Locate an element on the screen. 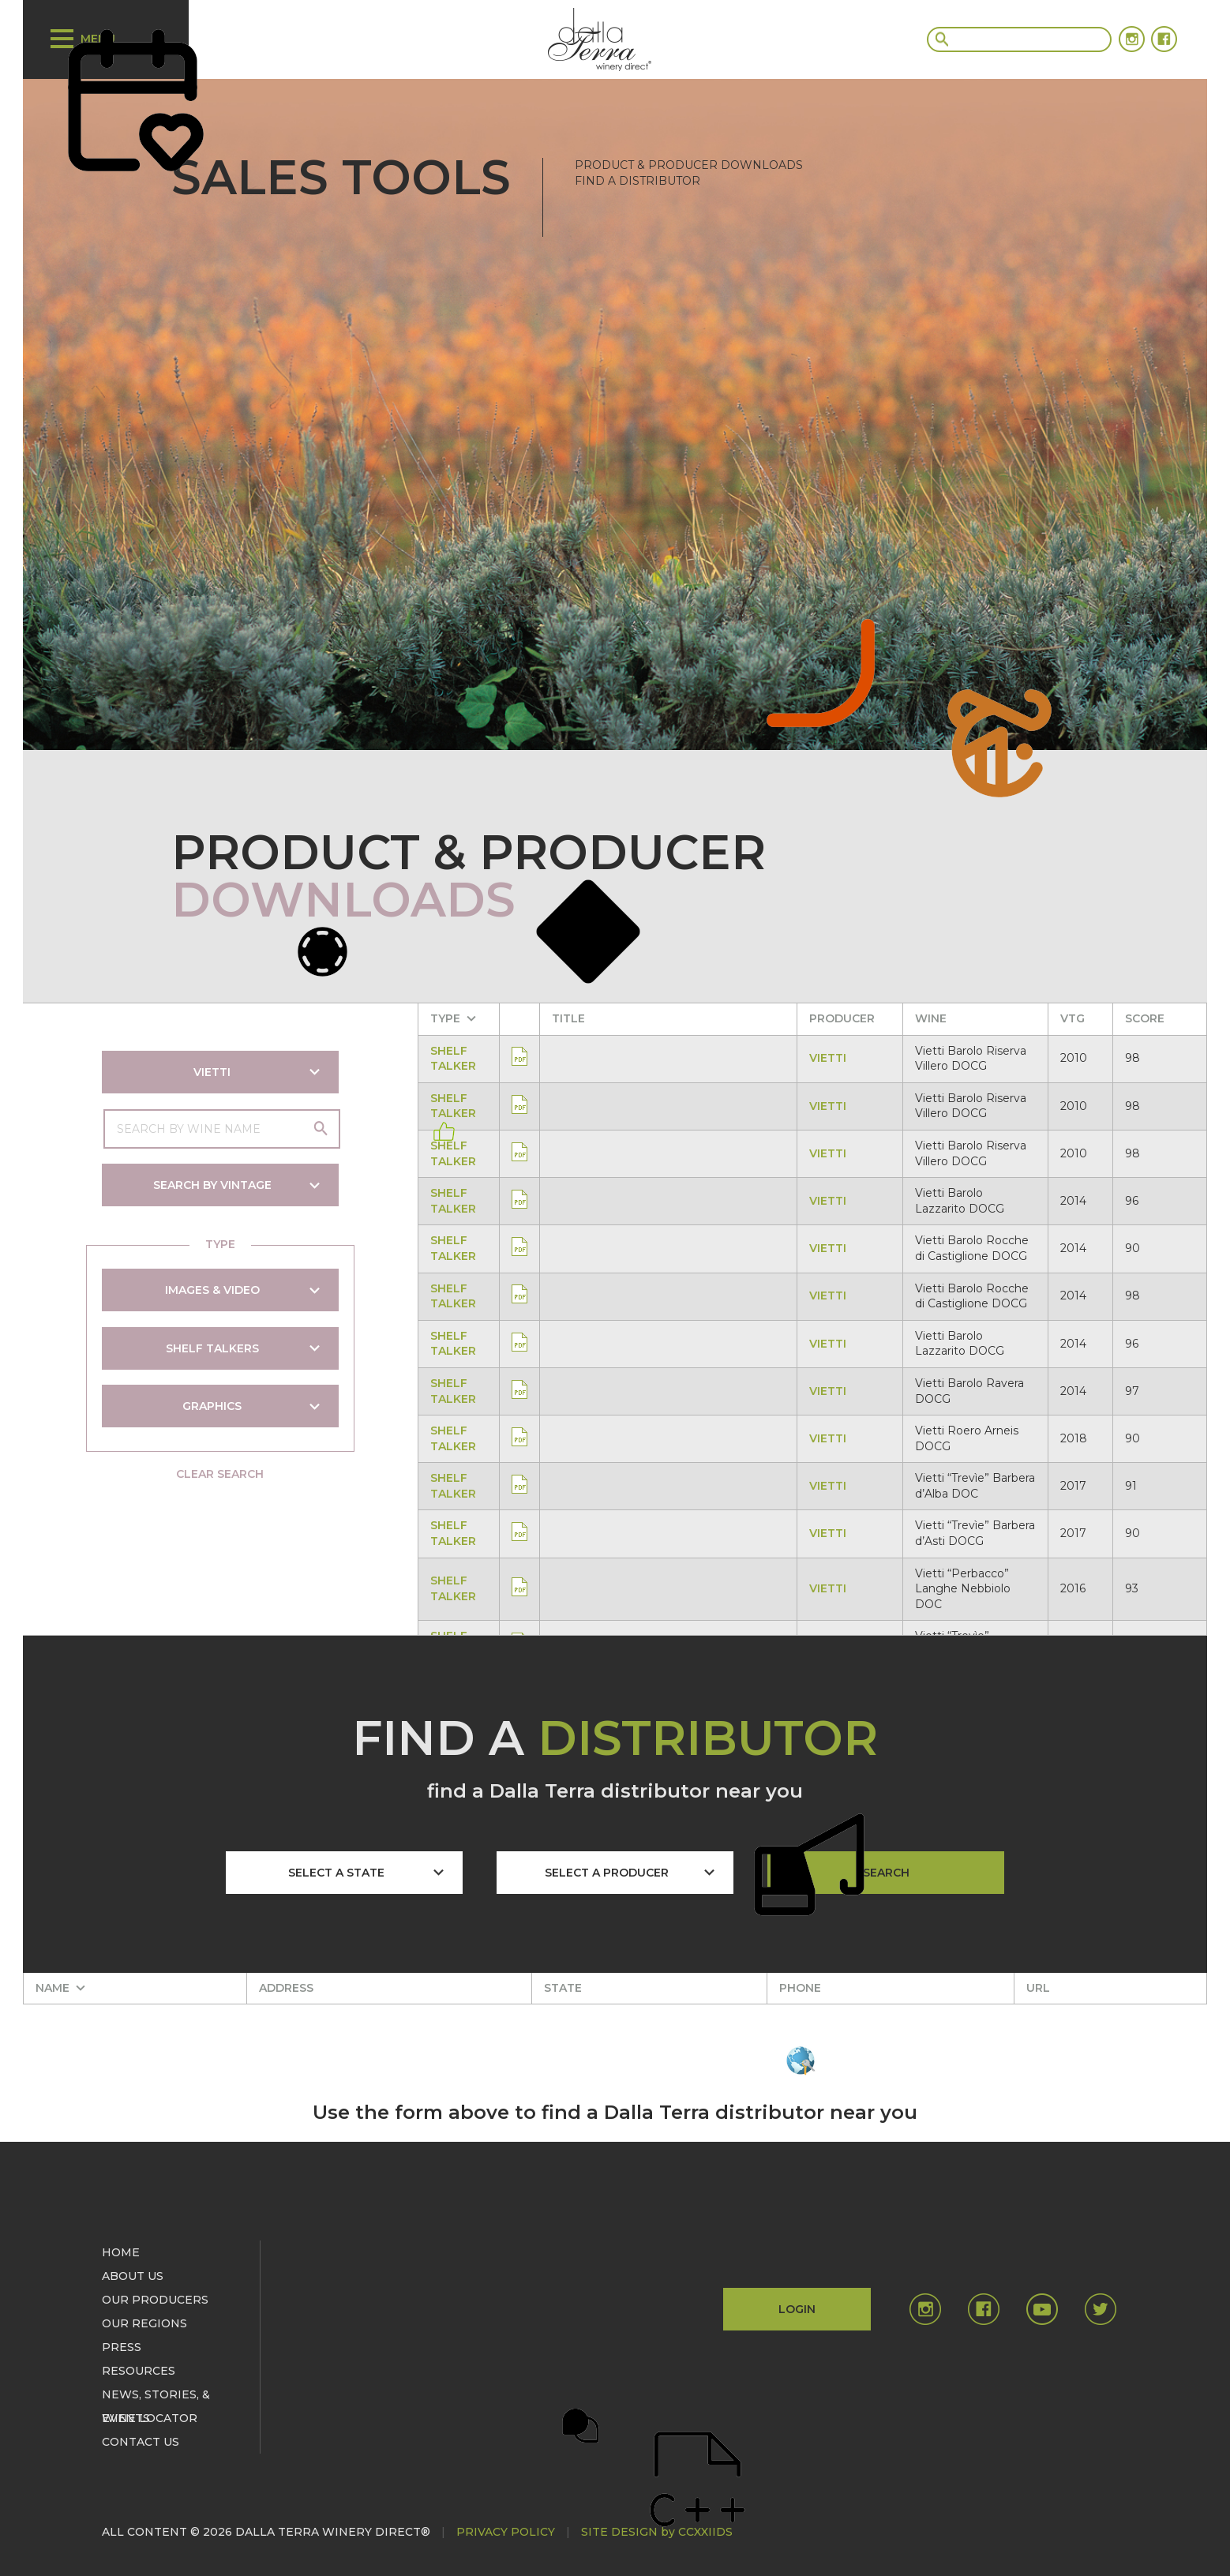 This screenshot has height=2576, width=1230. indicates premium or luxury status is located at coordinates (588, 932).